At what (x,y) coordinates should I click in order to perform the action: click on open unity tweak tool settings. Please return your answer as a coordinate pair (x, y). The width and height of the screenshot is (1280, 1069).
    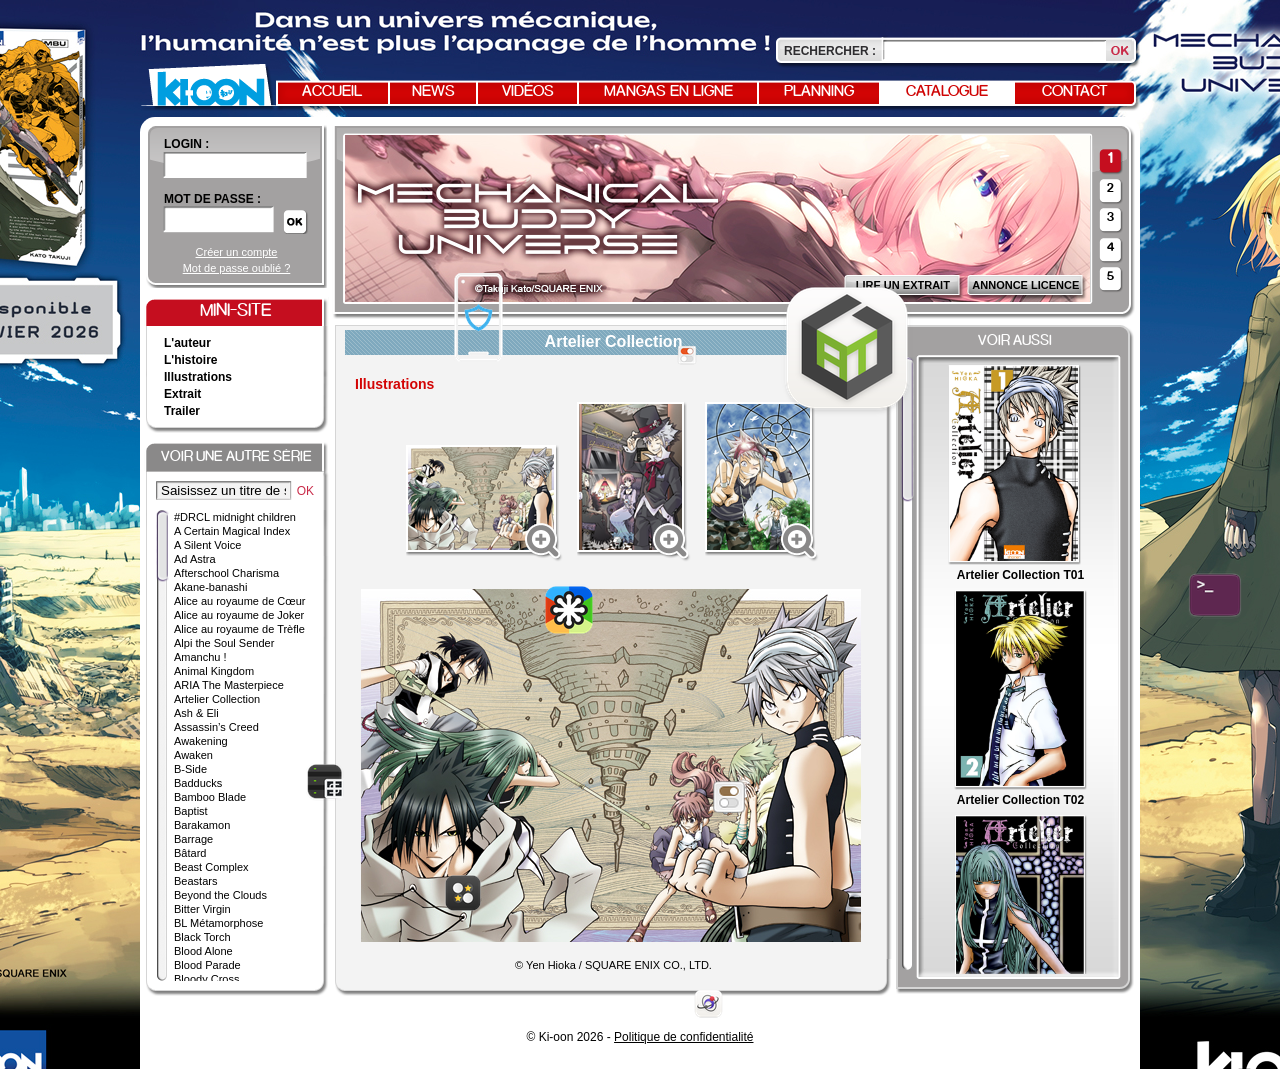
    Looking at the image, I should click on (729, 797).